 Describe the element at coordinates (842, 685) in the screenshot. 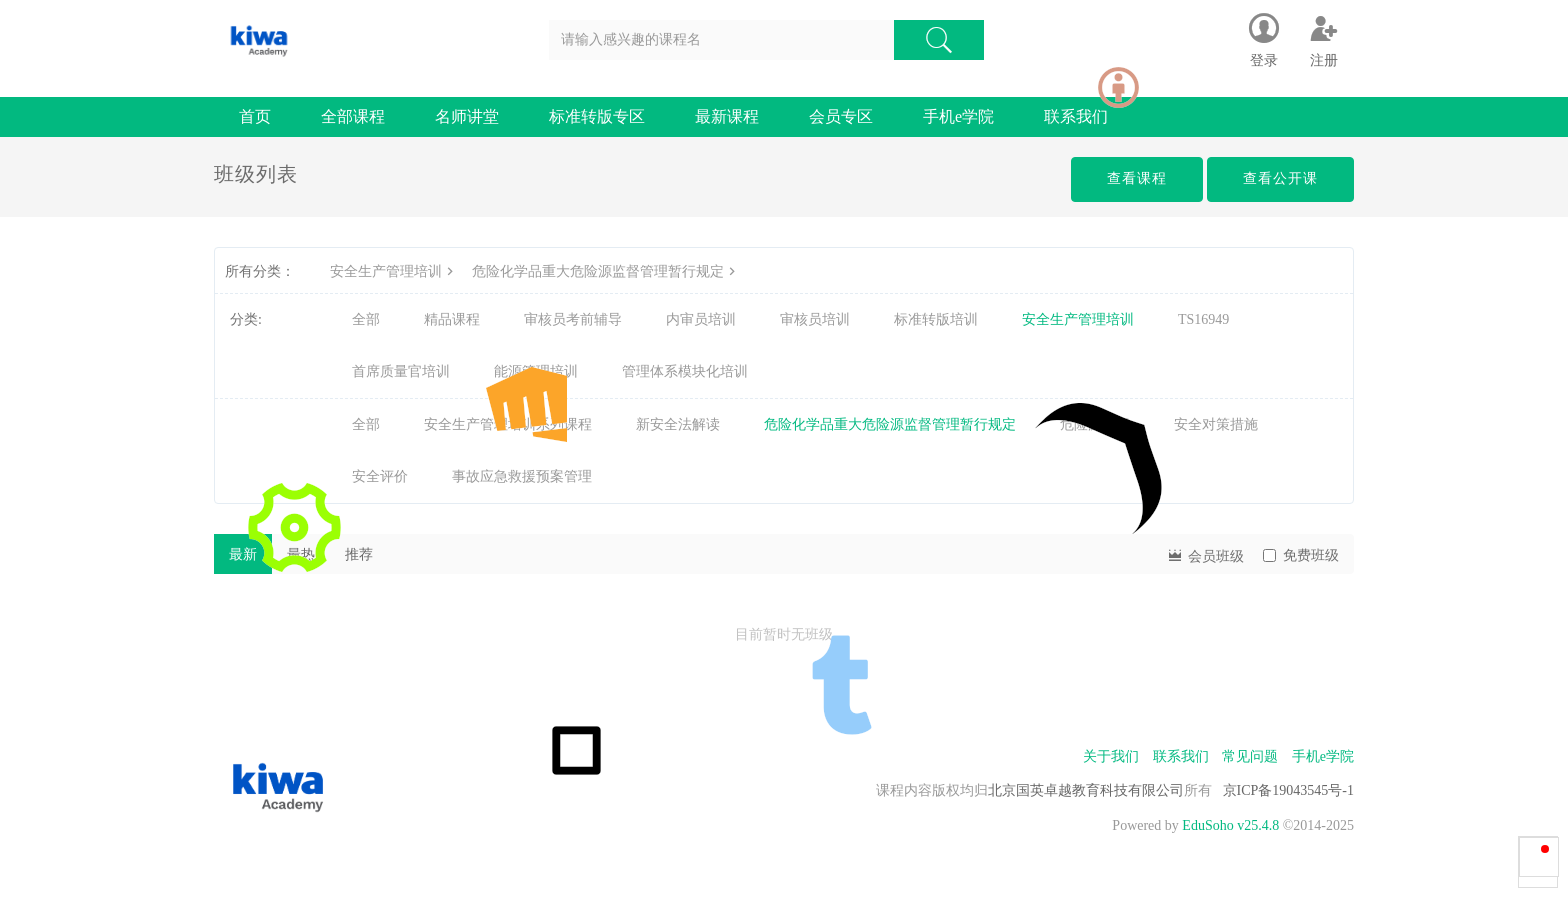

I see `open tumblr app` at that location.